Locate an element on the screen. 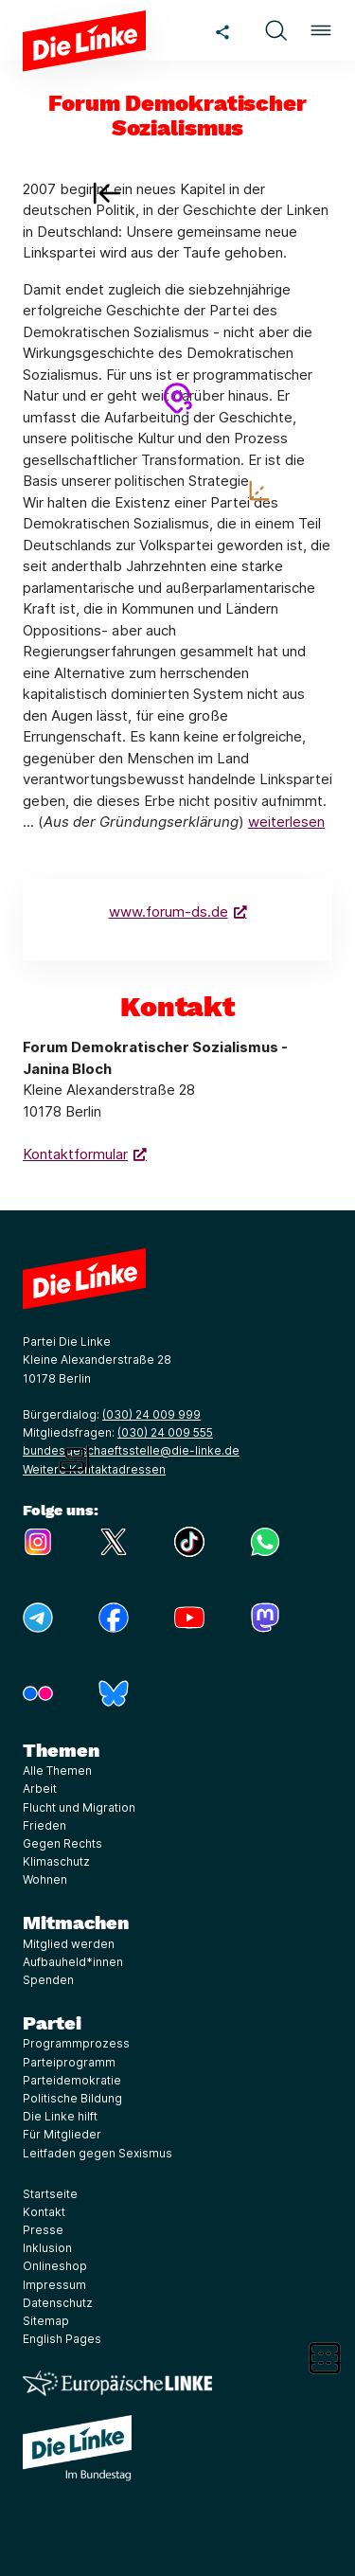  toggle 3D view mode is located at coordinates (259, 491).